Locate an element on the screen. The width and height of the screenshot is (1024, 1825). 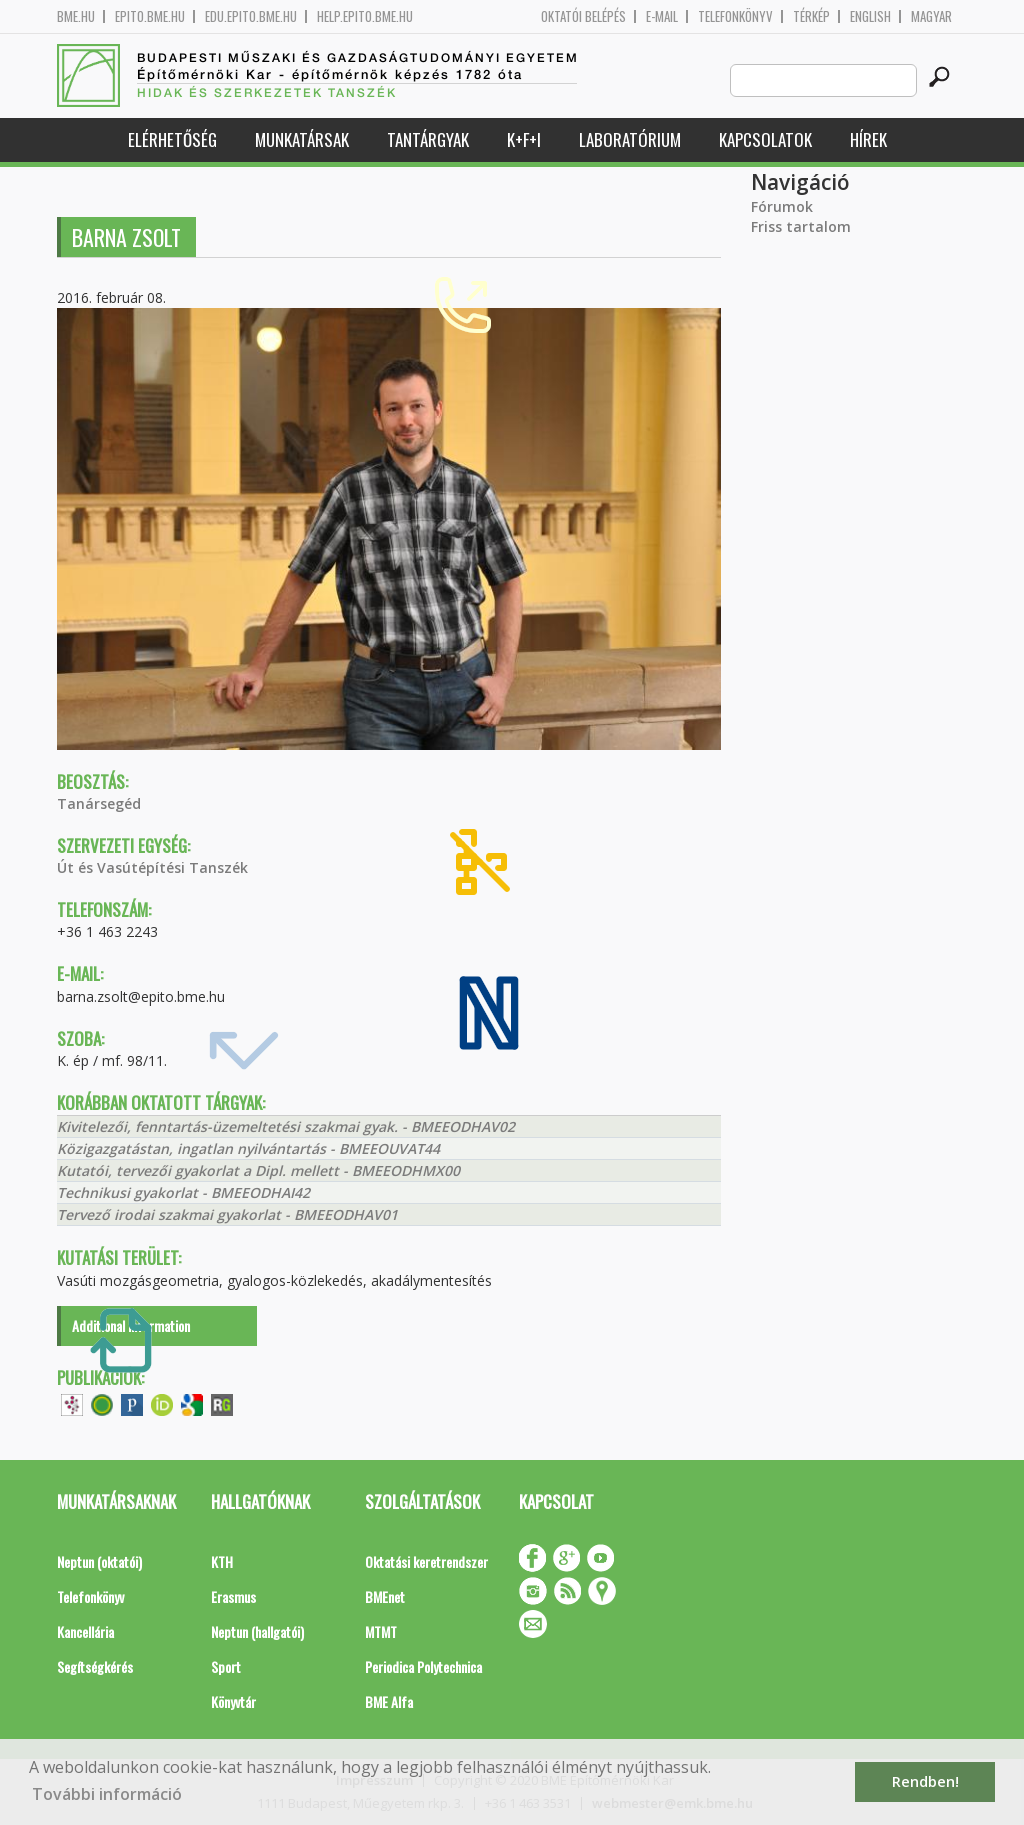
open Netflix app is located at coordinates (489, 1013).